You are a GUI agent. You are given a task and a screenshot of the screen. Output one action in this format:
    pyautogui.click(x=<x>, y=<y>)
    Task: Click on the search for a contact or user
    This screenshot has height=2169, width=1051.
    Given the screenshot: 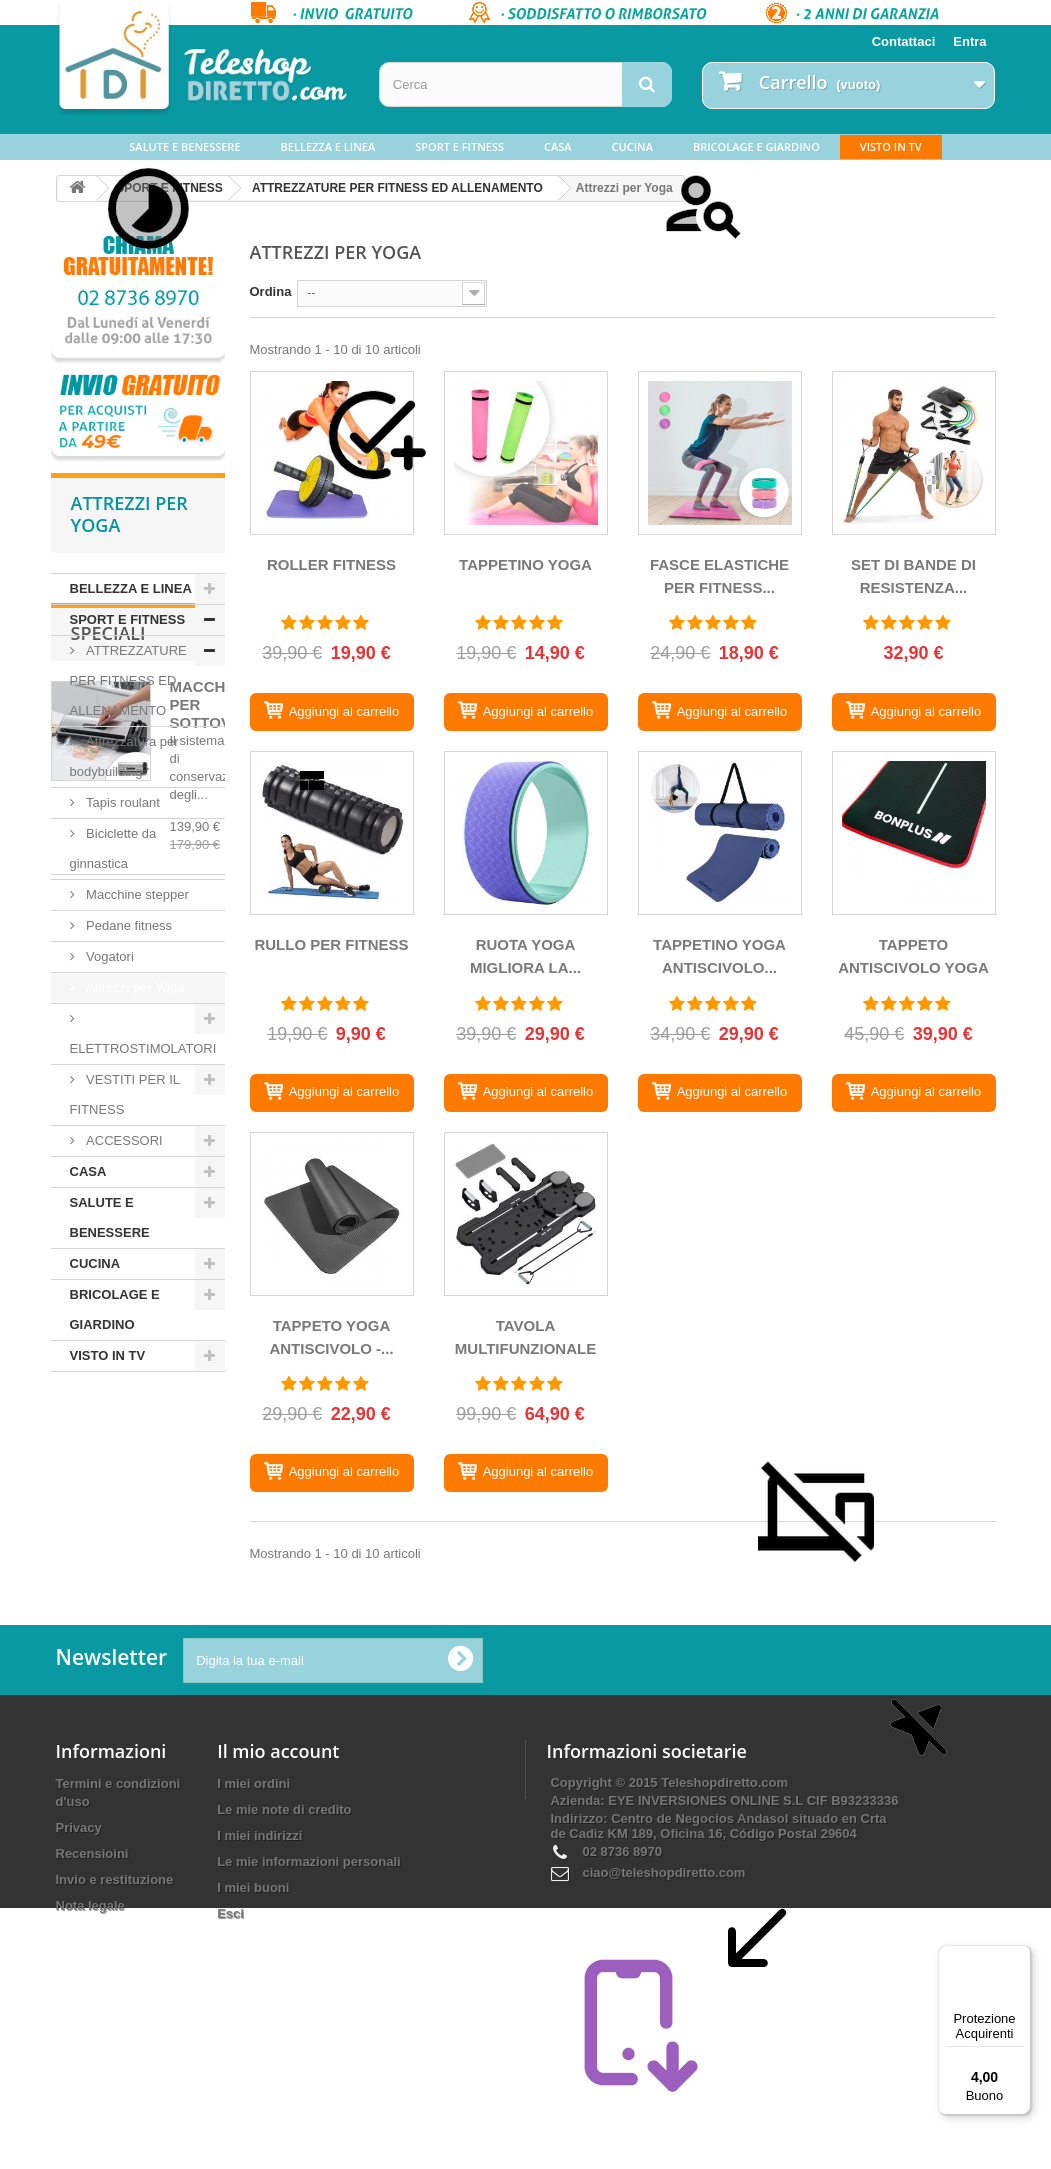 What is the action you would take?
    pyautogui.click(x=703, y=201)
    